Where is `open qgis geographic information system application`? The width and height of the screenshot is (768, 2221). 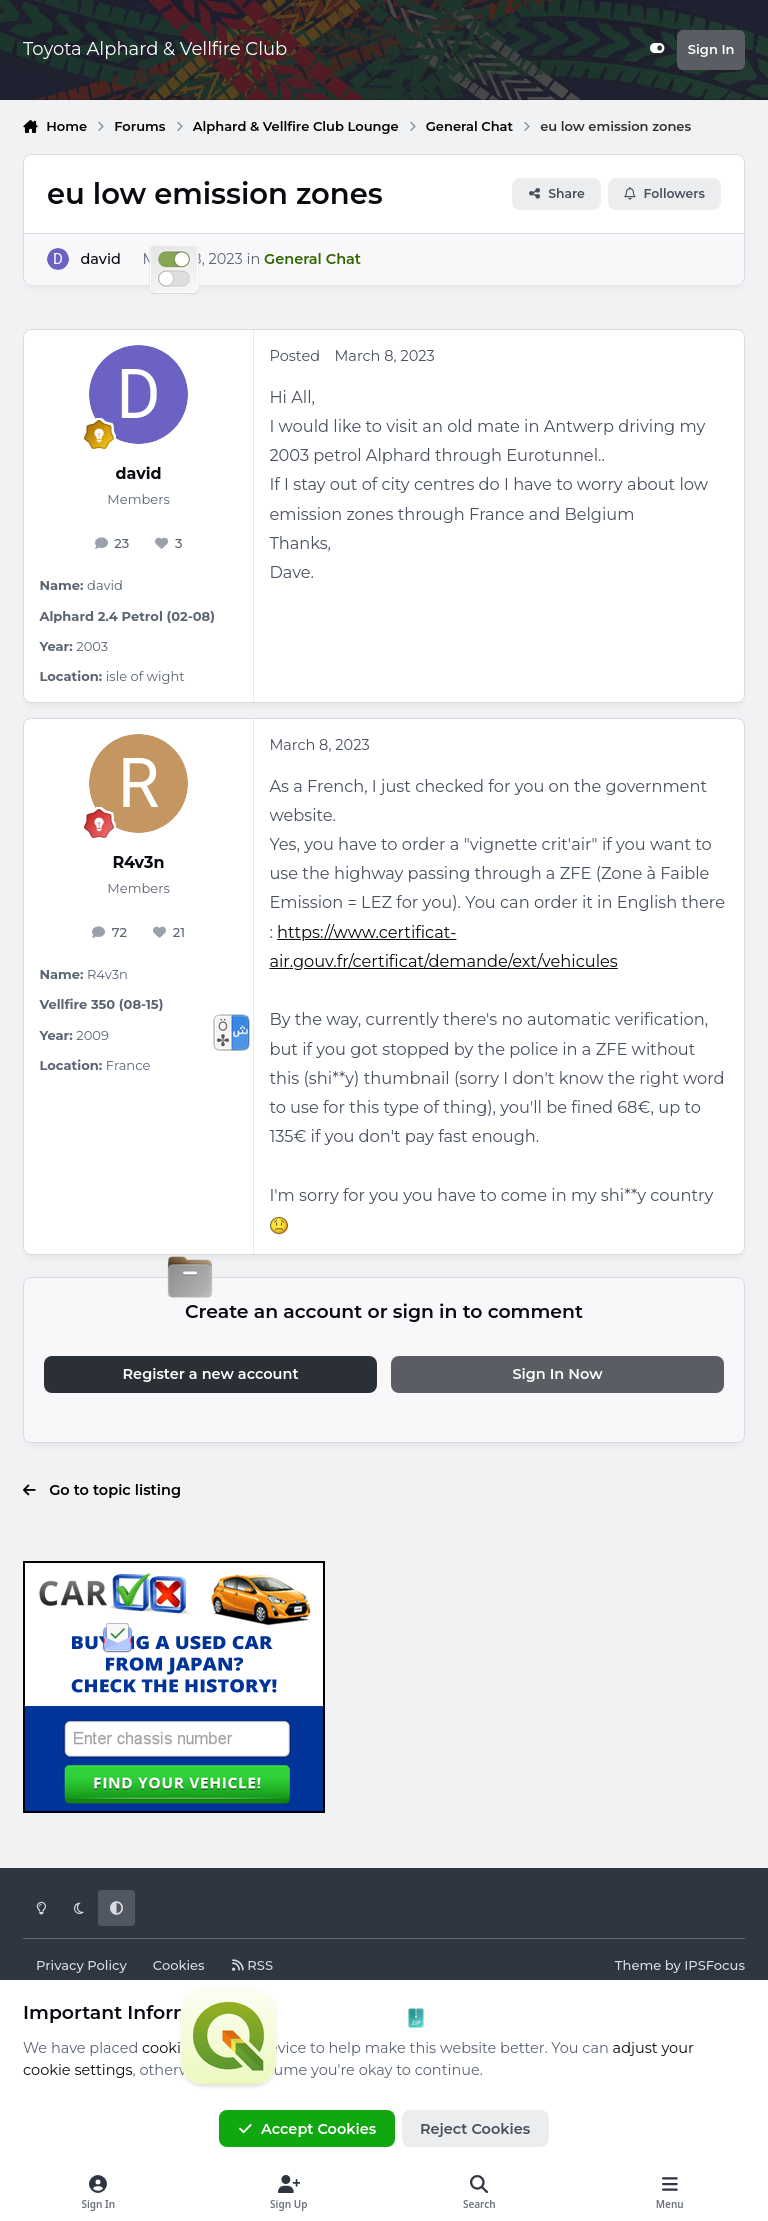 open qgis geographic information system application is located at coordinates (228, 2036).